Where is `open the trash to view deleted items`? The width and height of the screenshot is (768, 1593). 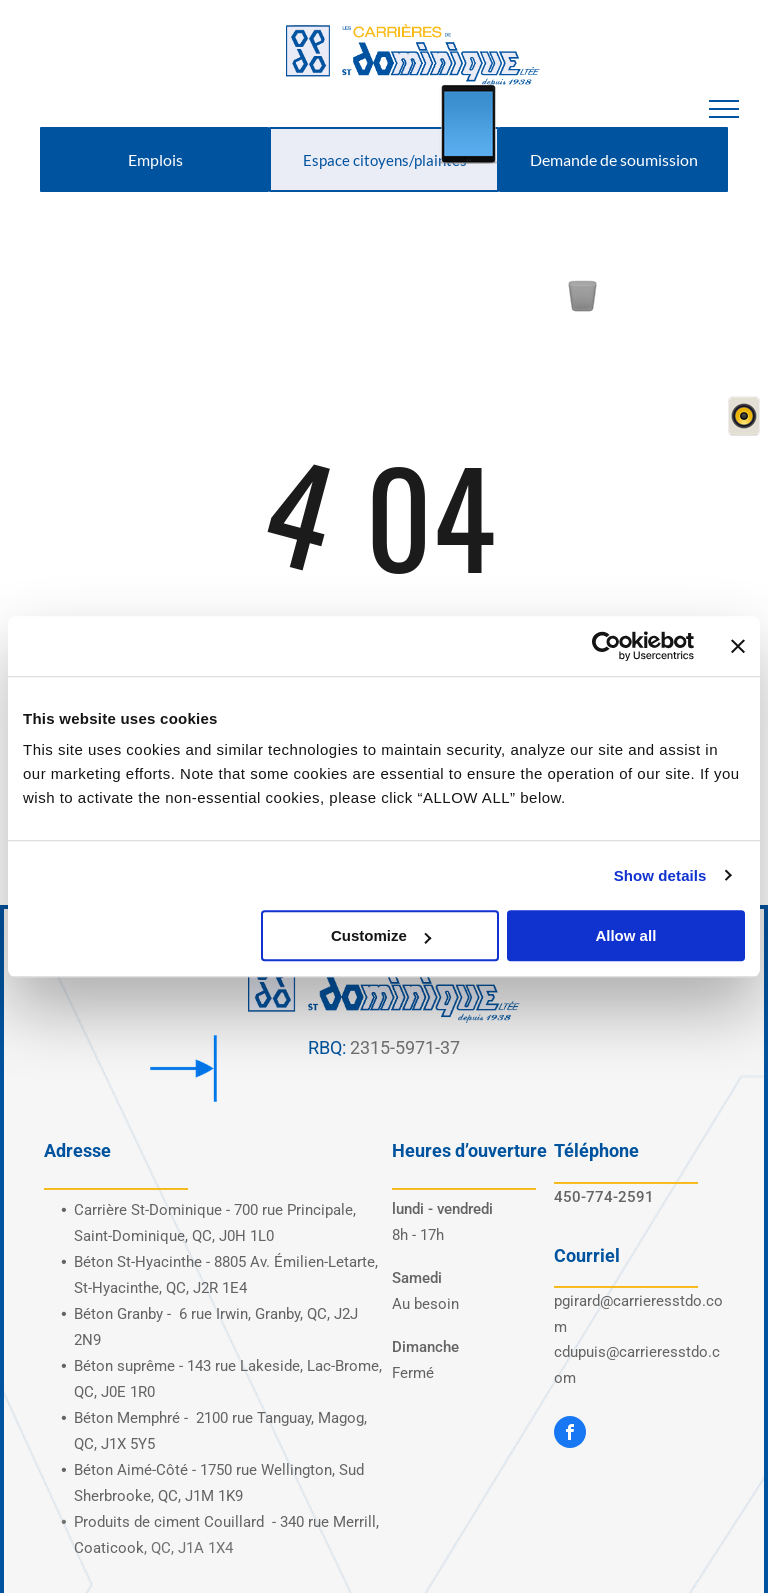
open the trash to view deleted items is located at coordinates (582, 295).